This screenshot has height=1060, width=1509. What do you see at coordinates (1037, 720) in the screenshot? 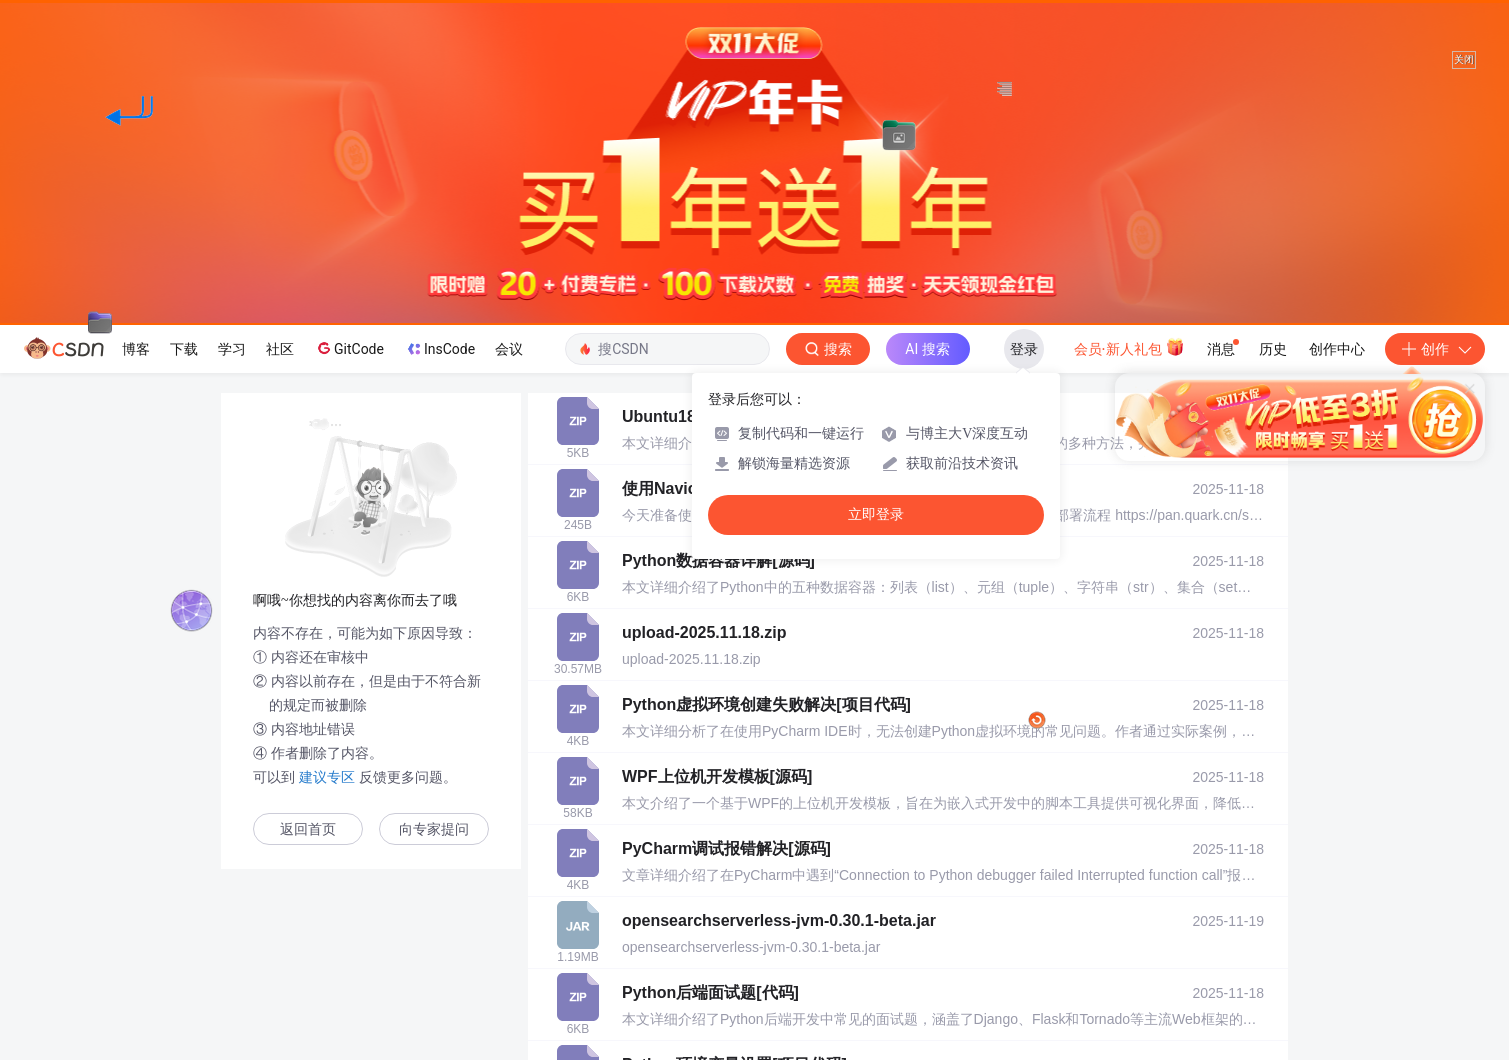
I see `open livepatch settings to manage kernel updates` at bounding box center [1037, 720].